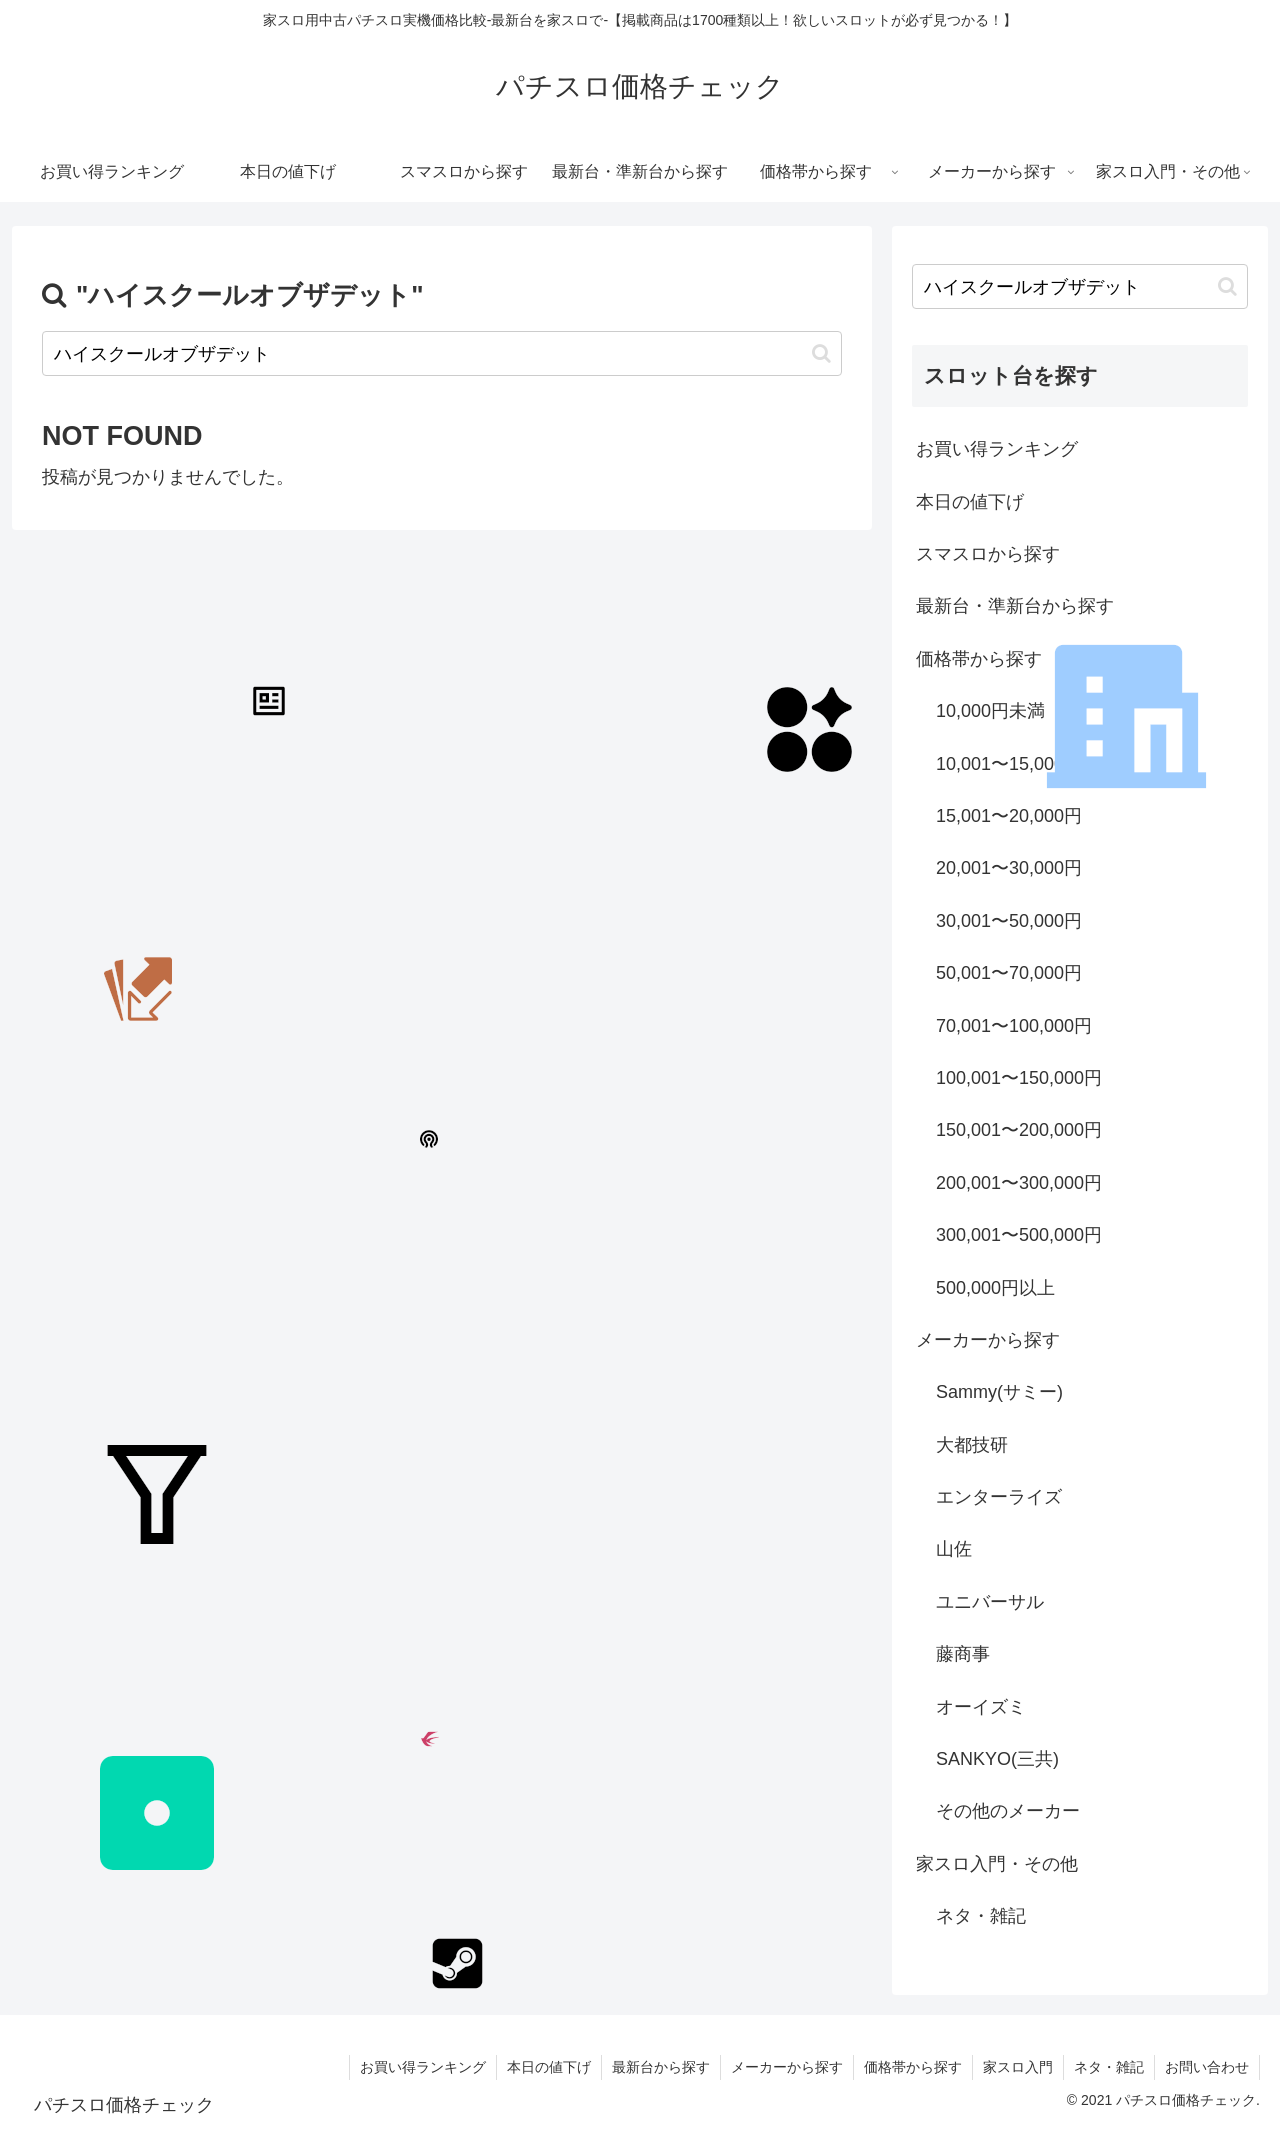 This screenshot has width=1280, height=2129. I want to click on china eastern airlines logo, so click(430, 1739).